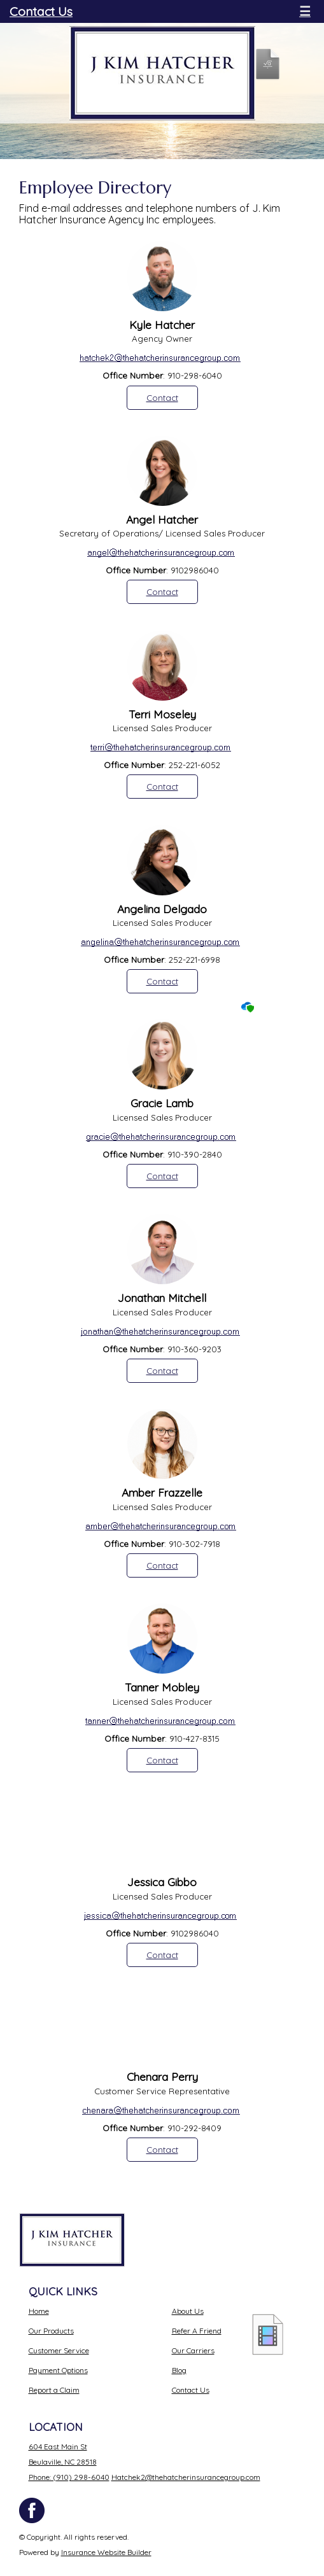 The width and height of the screenshot is (324, 2576). What do you see at coordinates (267, 64) in the screenshot?
I see `open an opendocument formula file` at bounding box center [267, 64].